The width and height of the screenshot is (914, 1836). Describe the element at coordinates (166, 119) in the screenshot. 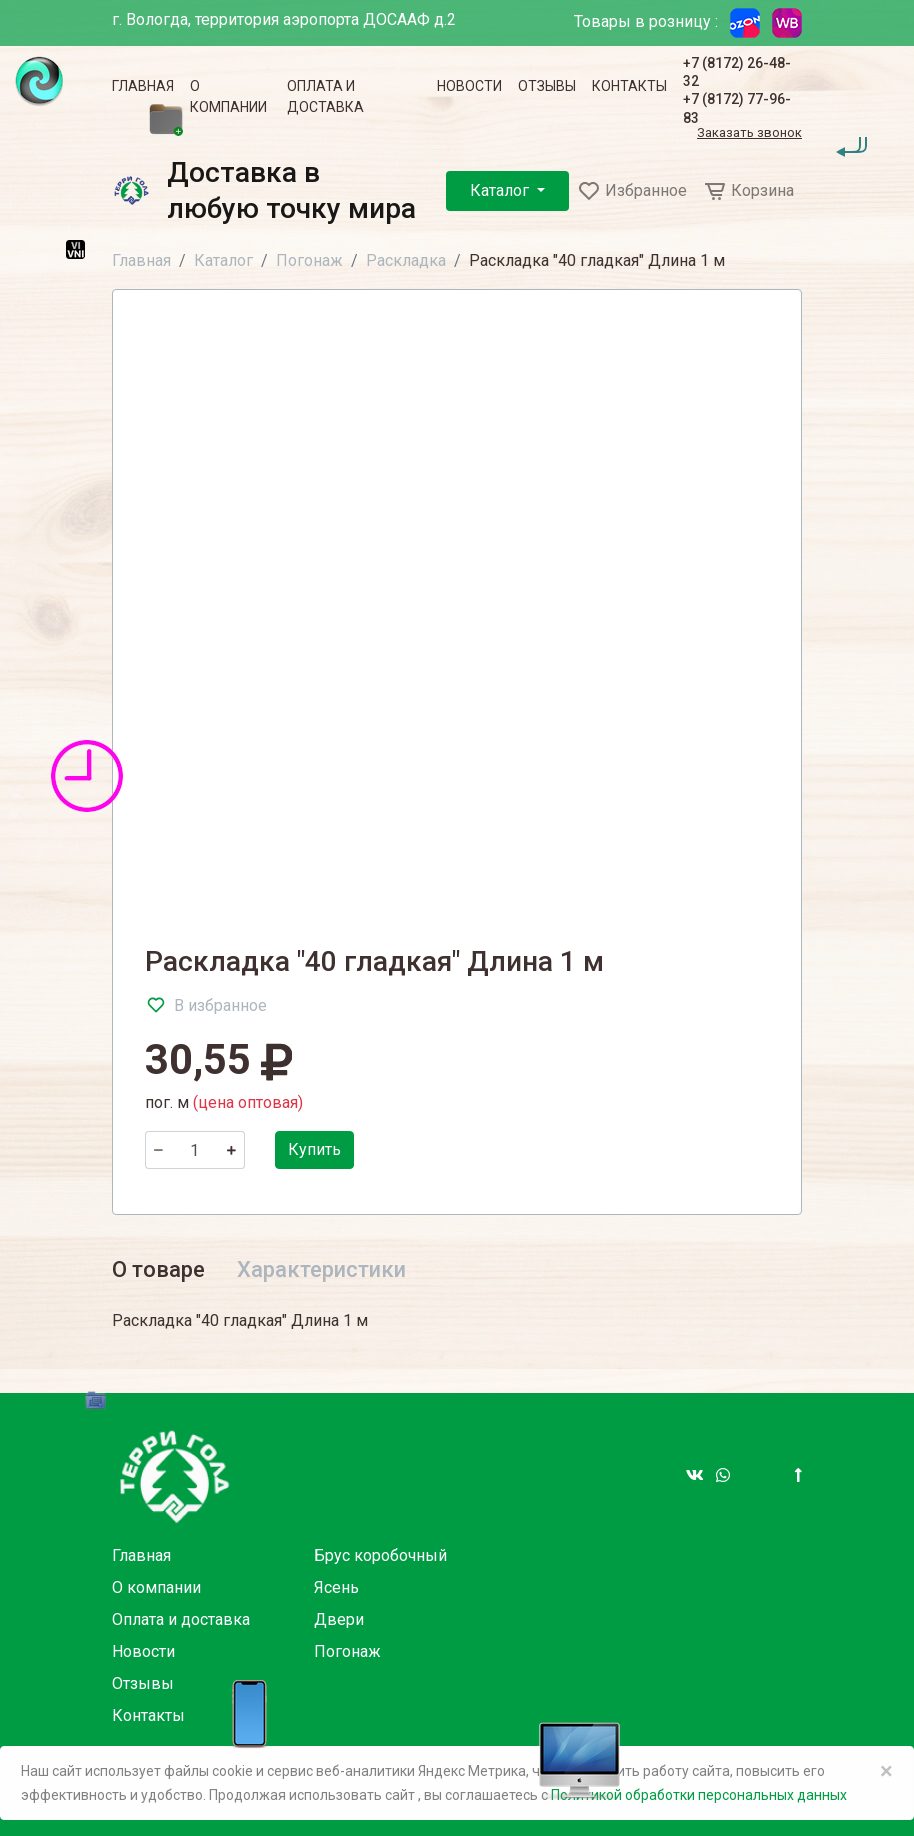

I see `create a new folder` at that location.